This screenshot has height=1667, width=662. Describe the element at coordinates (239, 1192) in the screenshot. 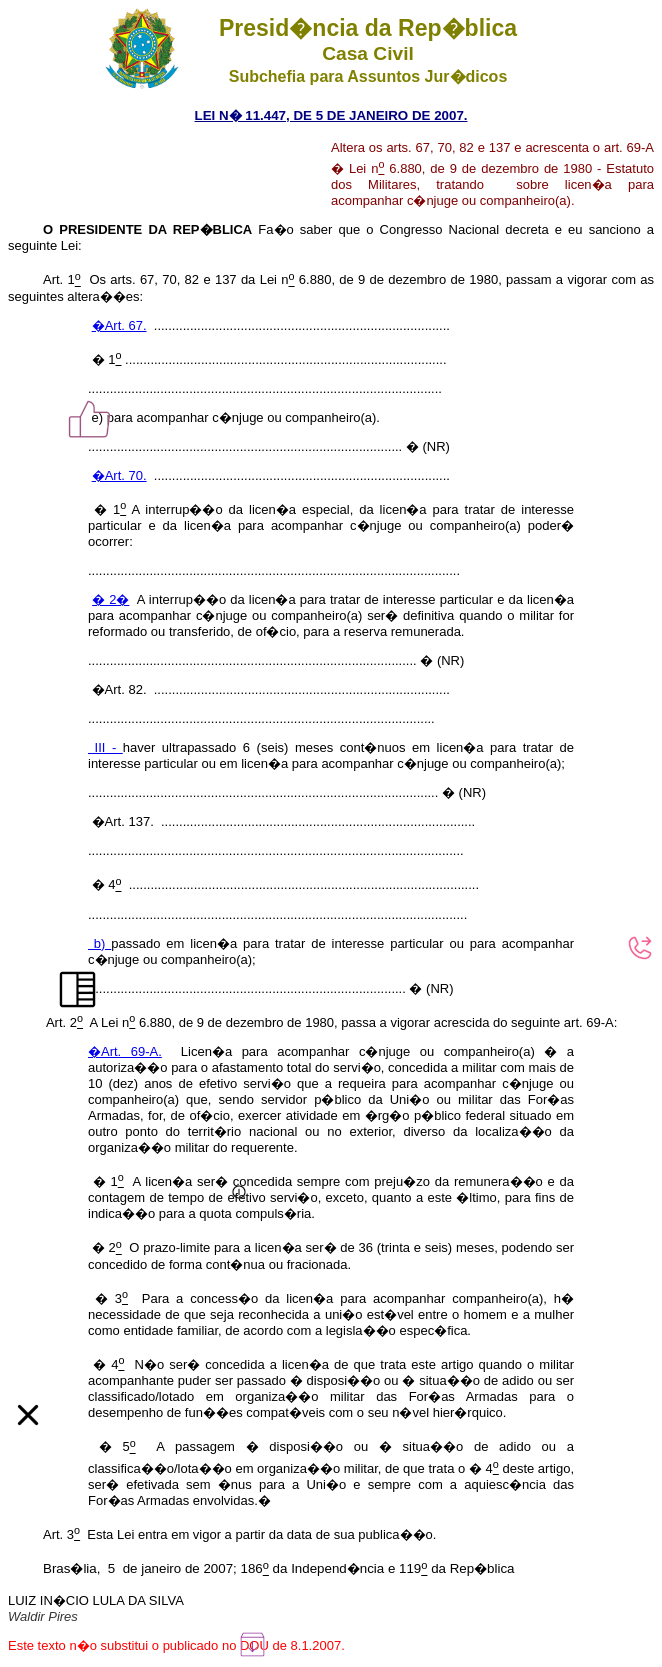

I see `access information or help` at that location.